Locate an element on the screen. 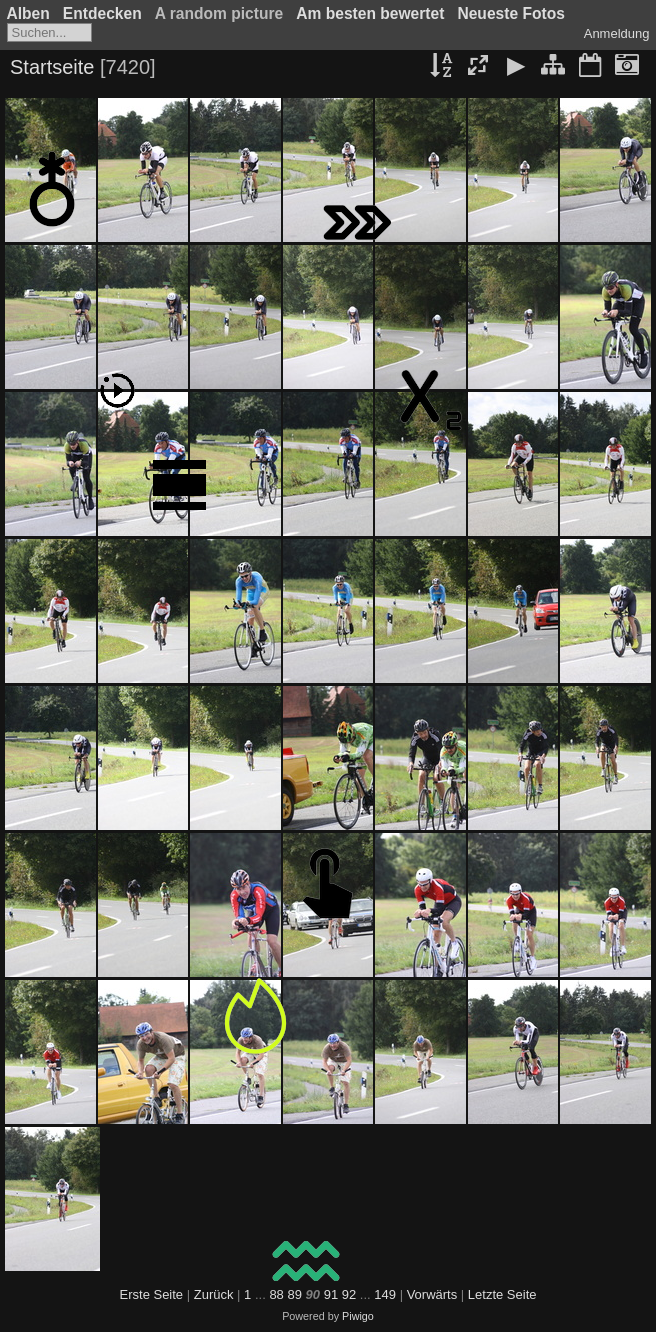 The width and height of the screenshot is (656, 1332). motion photos feature is enabled is located at coordinates (117, 390).